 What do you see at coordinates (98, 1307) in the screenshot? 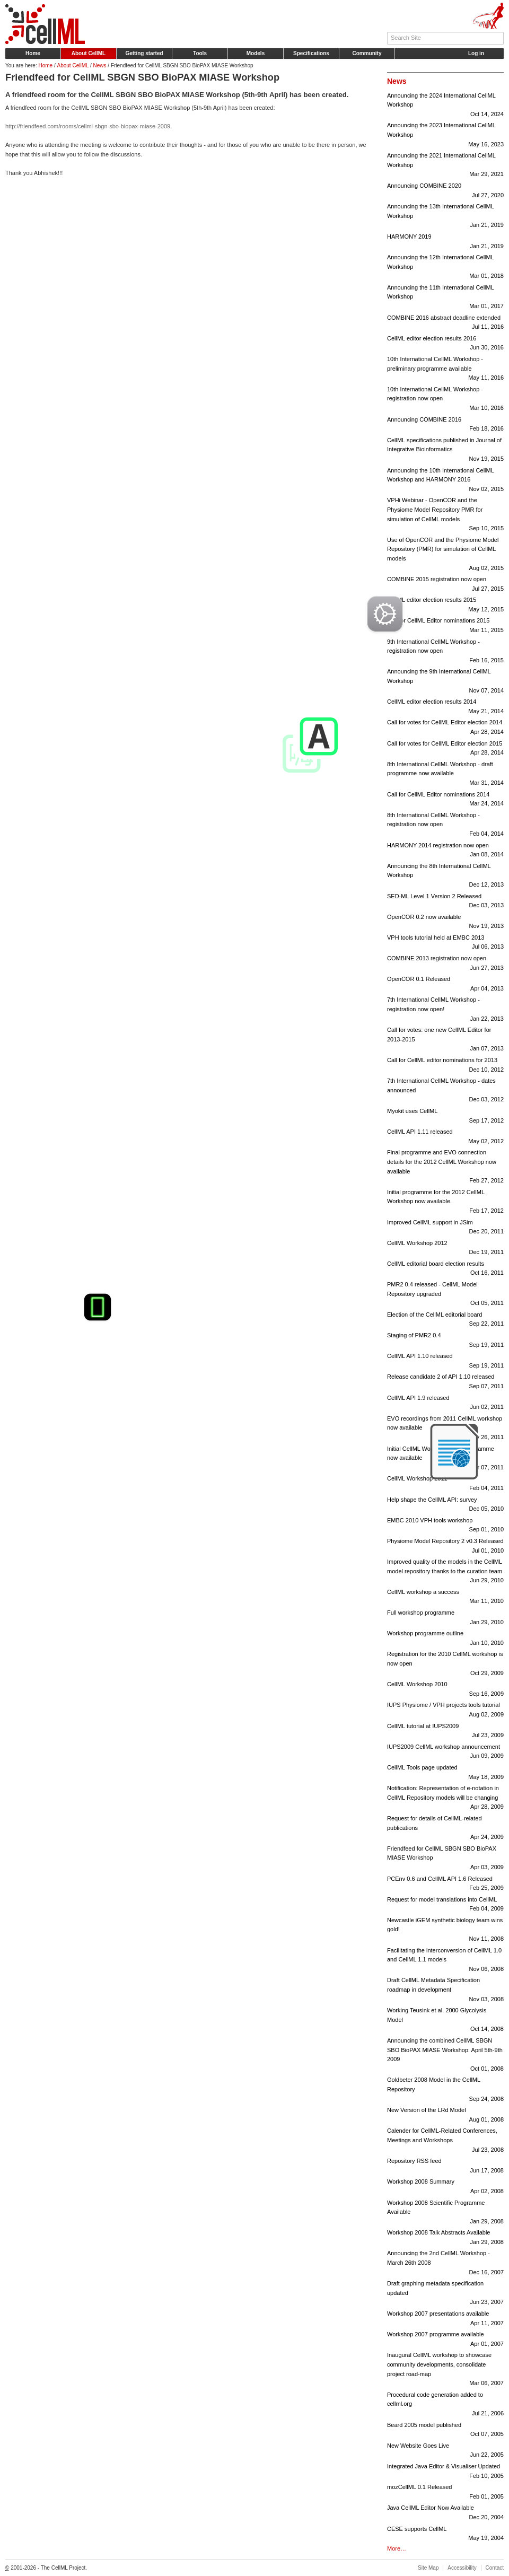
I see `launch portal reloaded game` at bounding box center [98, 1307].